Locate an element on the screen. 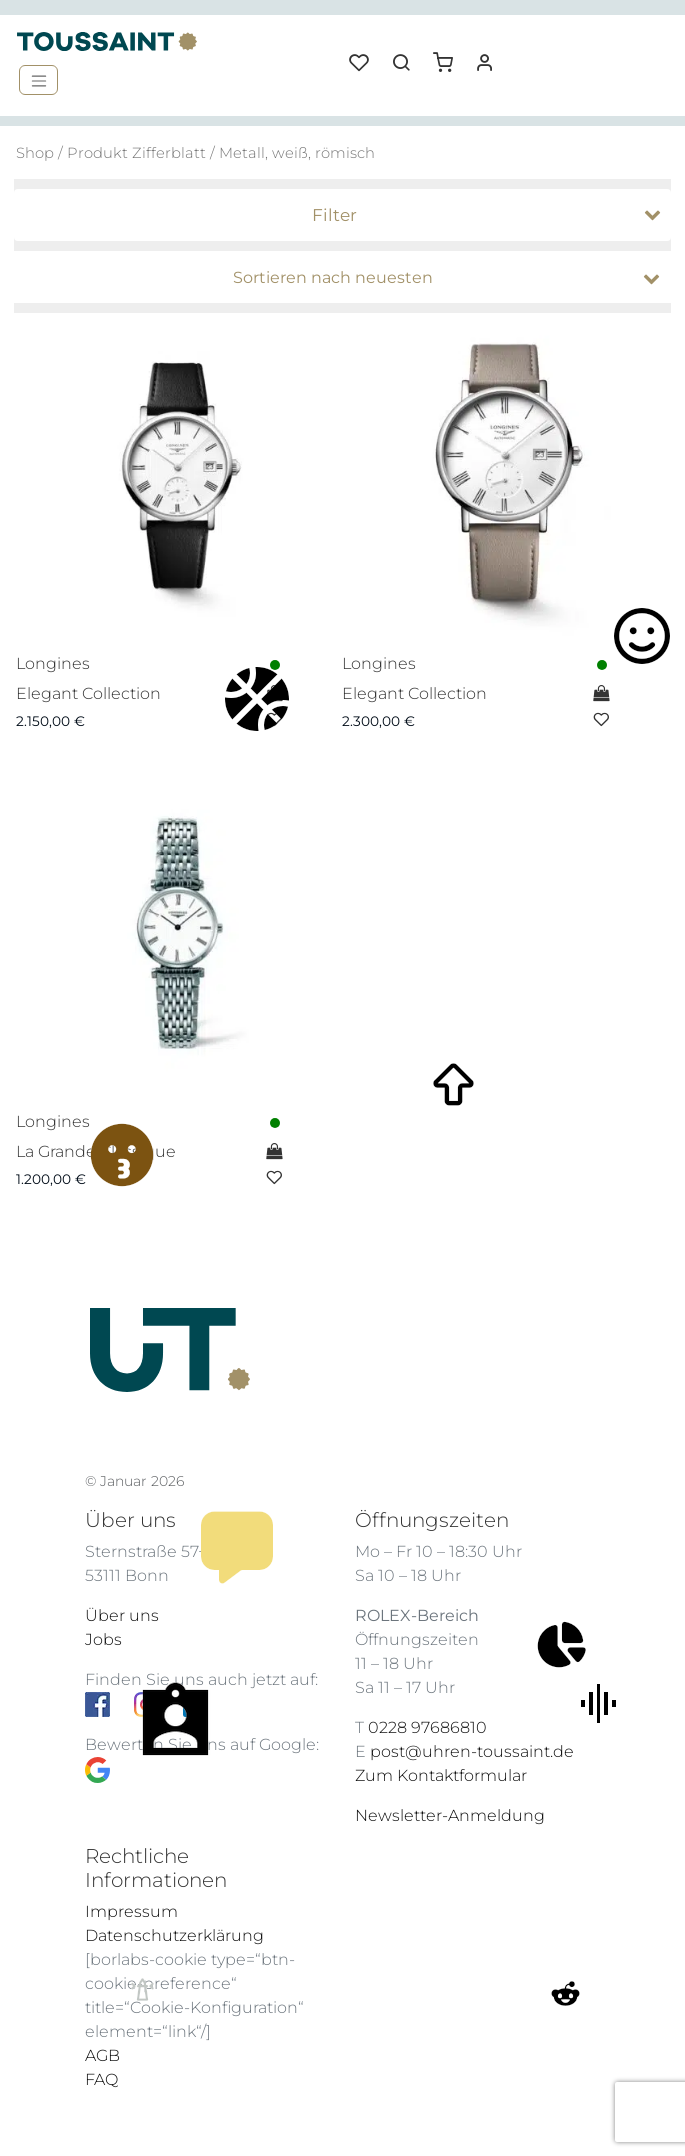 This screenshot has height=2156, width=685. open the reddit app is located at coordinates (565, 1993).